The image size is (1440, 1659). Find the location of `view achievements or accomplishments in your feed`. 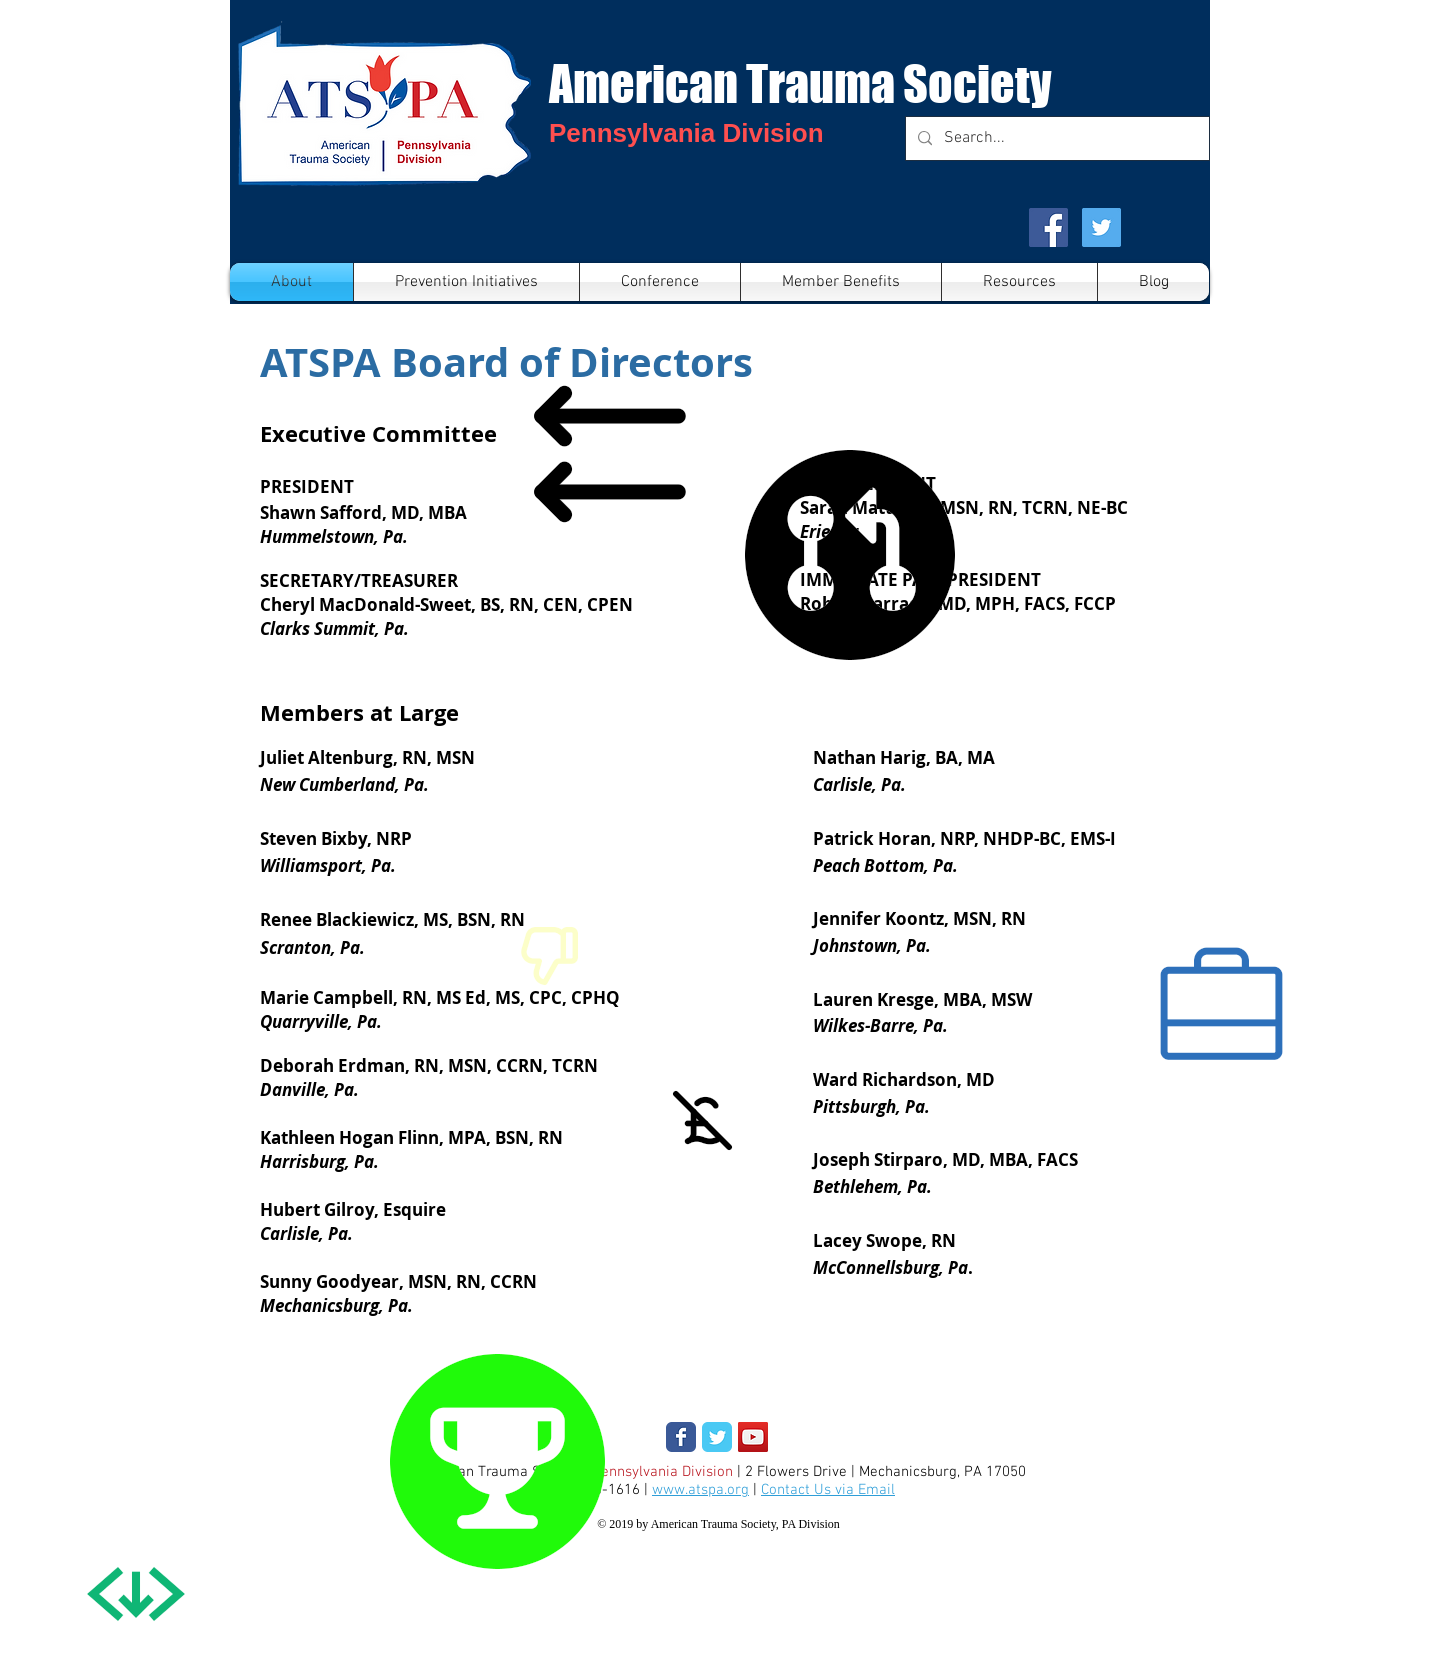

view achievements or accomplishments in your feed is located at coordinates (497, 1461).